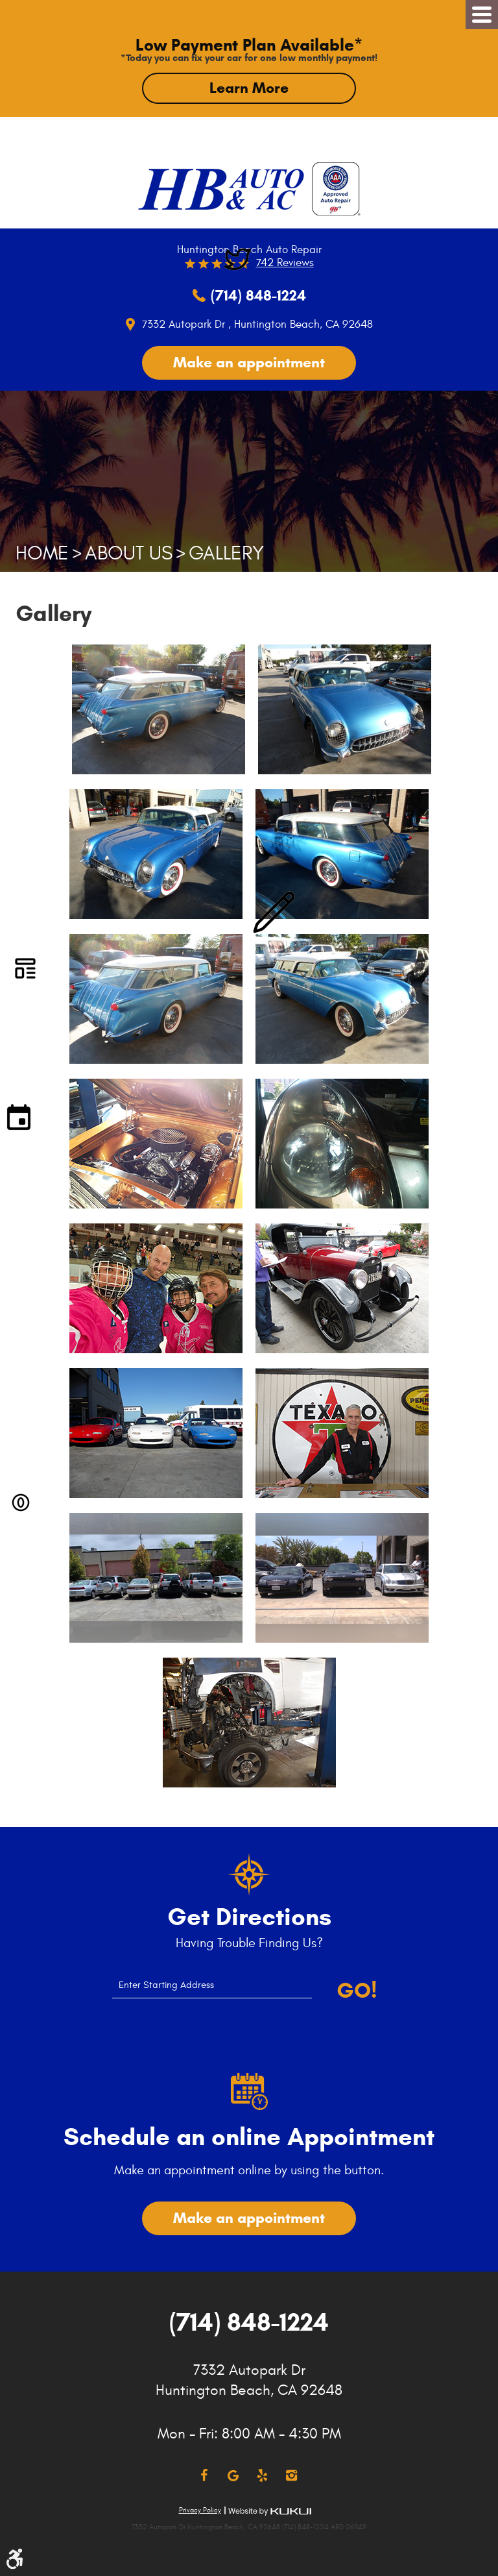  What do you see at coordinates (21, 1503) in the screenshot?
I see `open opera browser` at bounding box center [21, 1503].